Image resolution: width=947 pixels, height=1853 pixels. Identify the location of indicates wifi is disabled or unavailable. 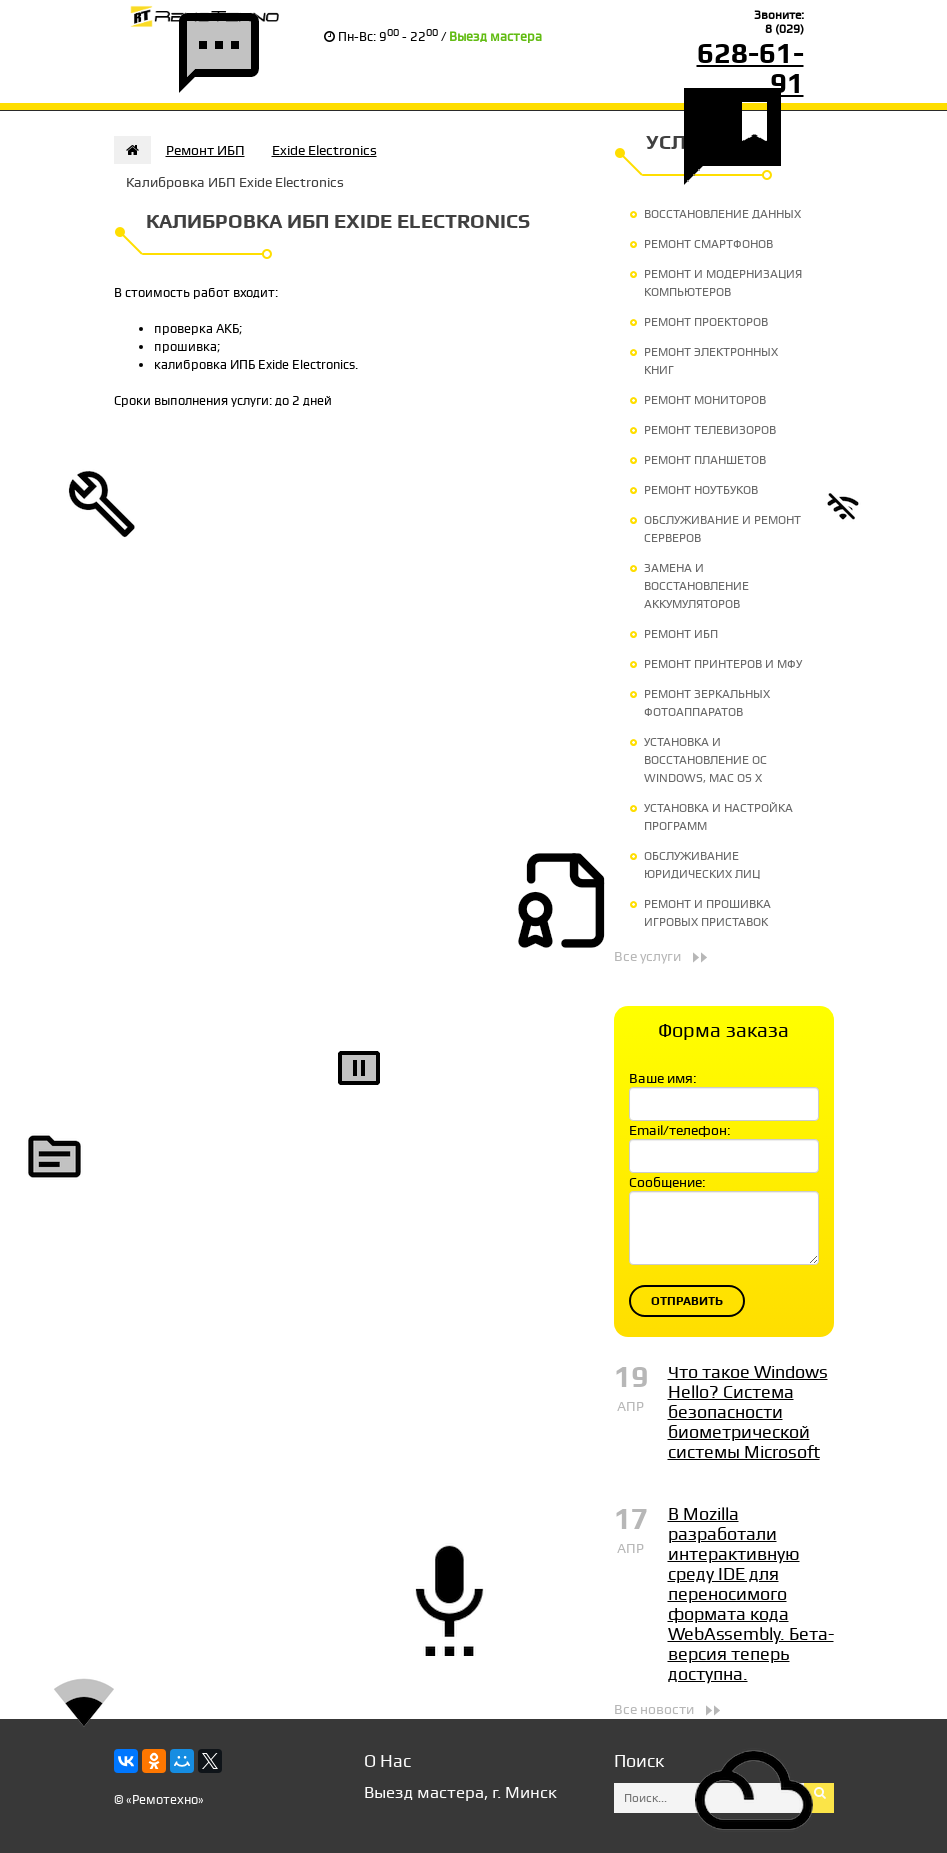
(843, 508).